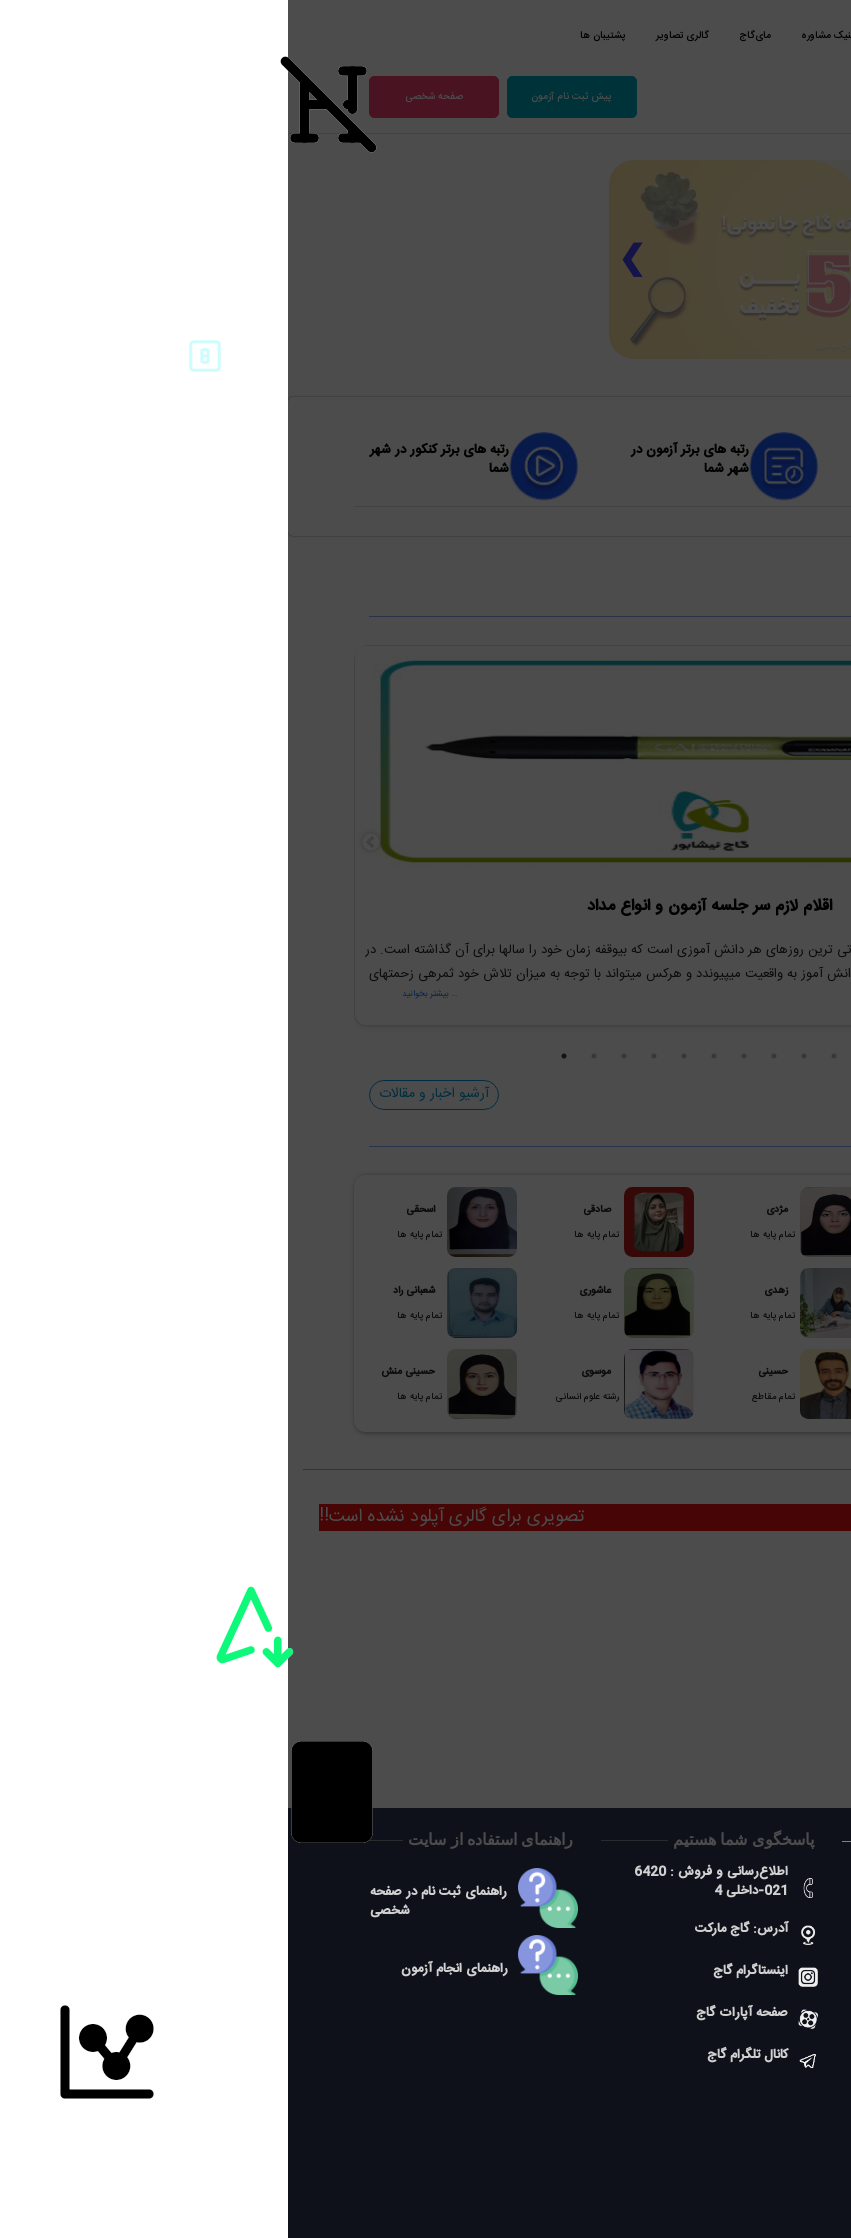  Describe the element at coordinates (107, 2052) in the screenshot. I see `view scatter plot or data visualization` at that location.